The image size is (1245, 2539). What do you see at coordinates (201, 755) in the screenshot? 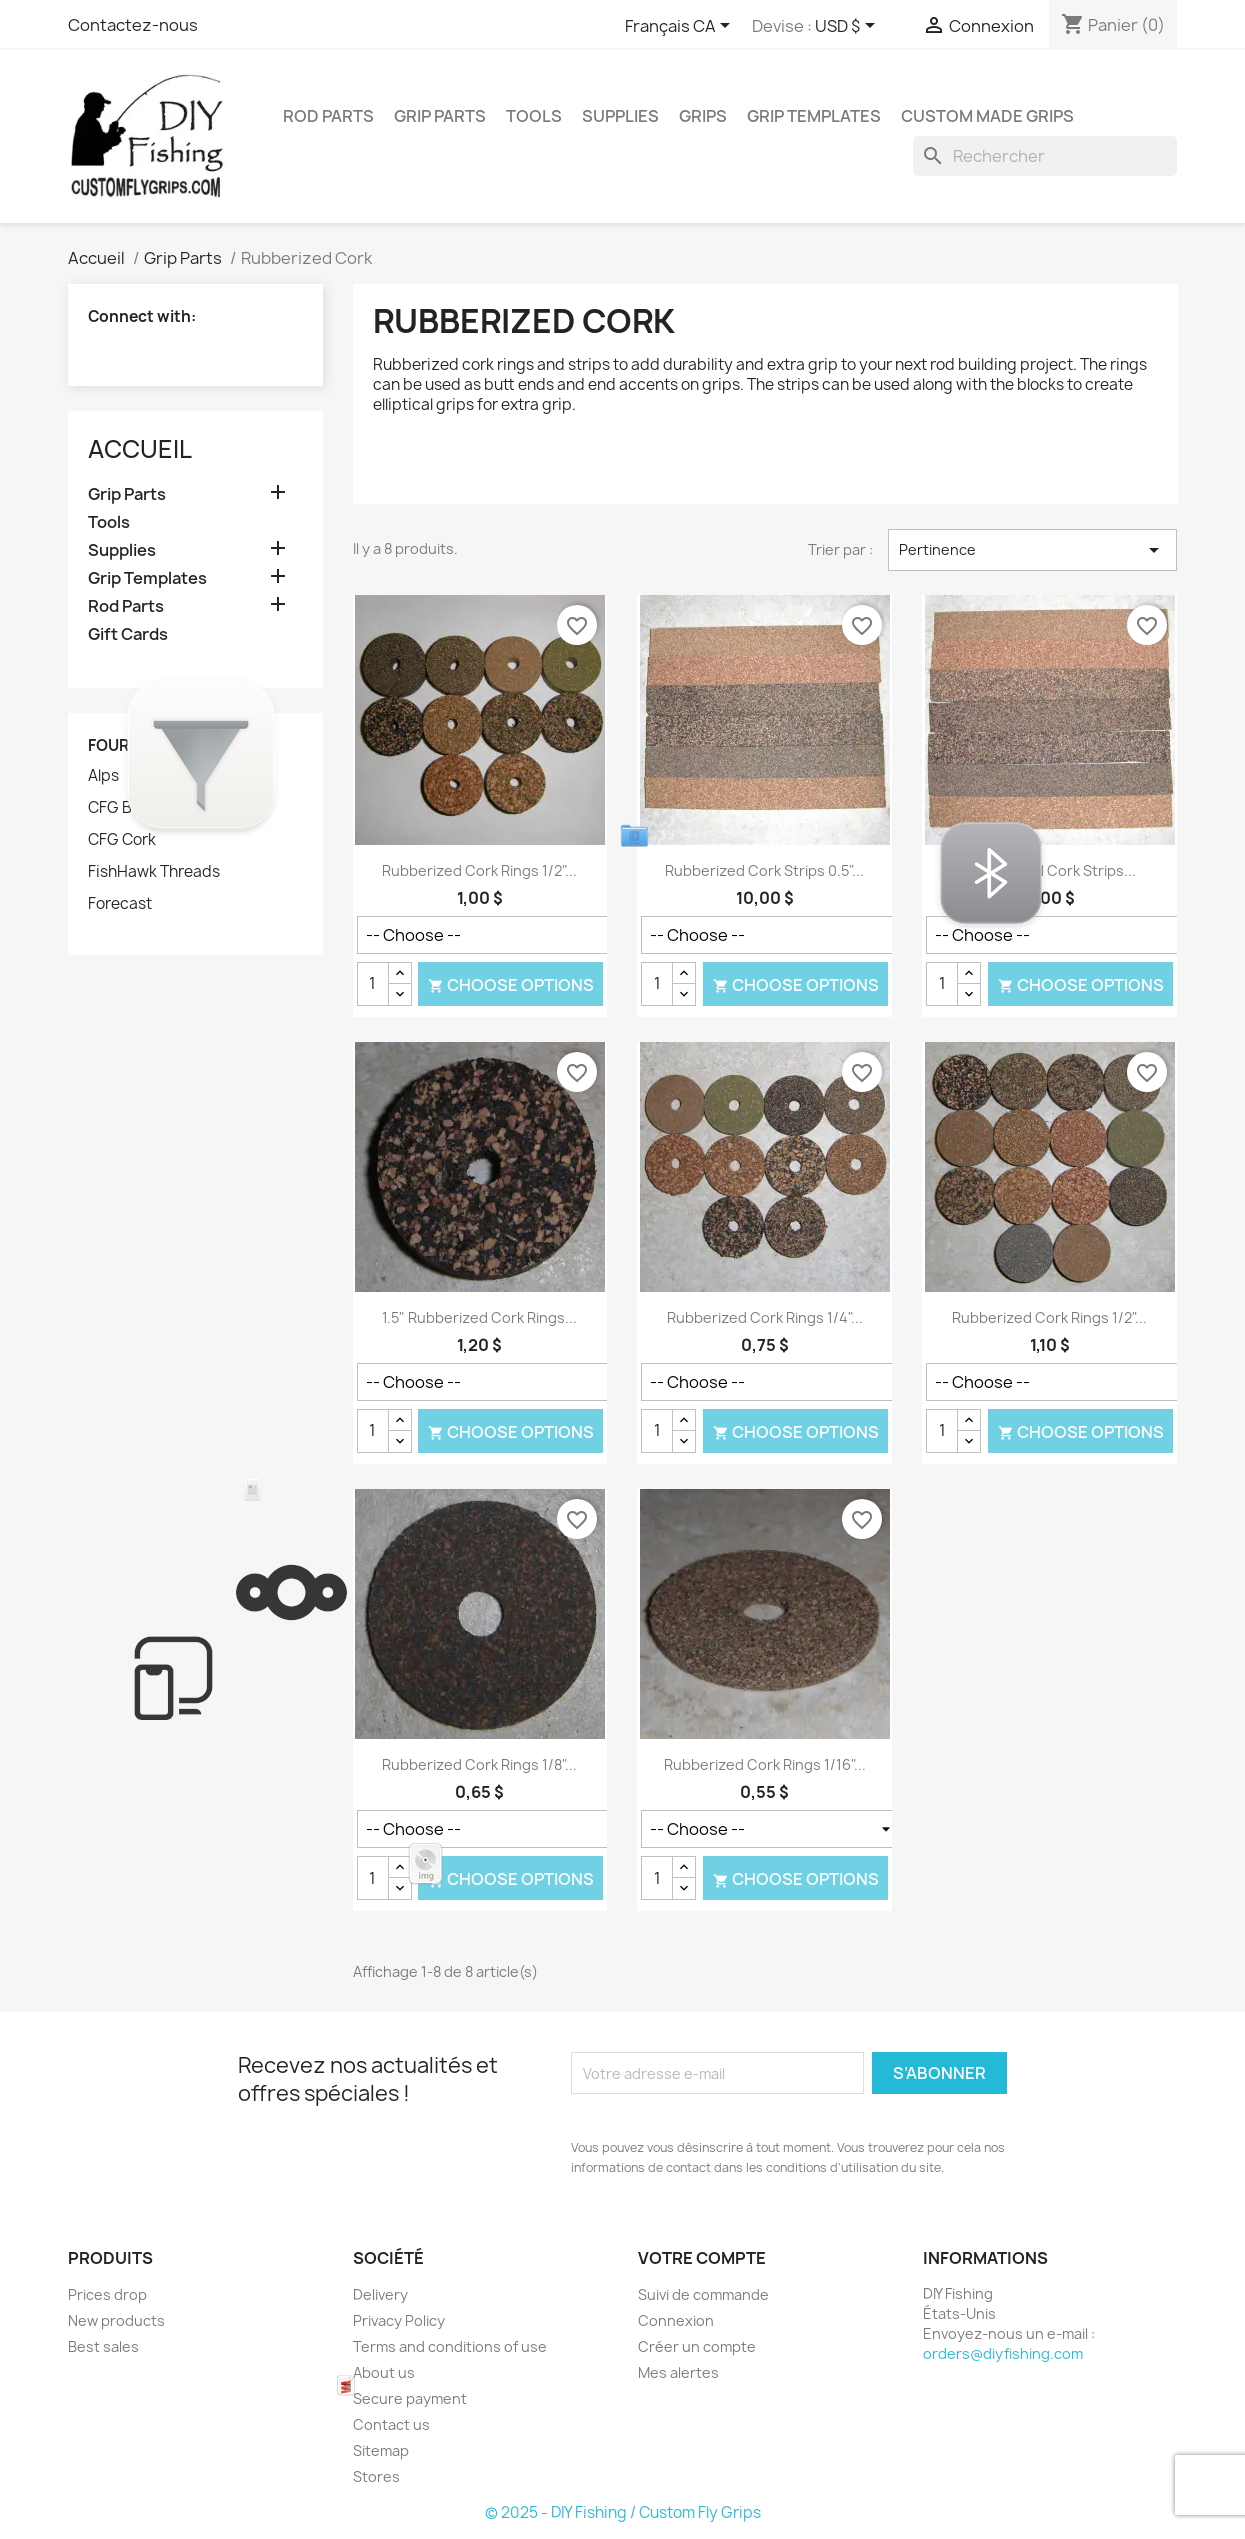
I see `open filter or sorting preferences` at bounding box center [201, 755].